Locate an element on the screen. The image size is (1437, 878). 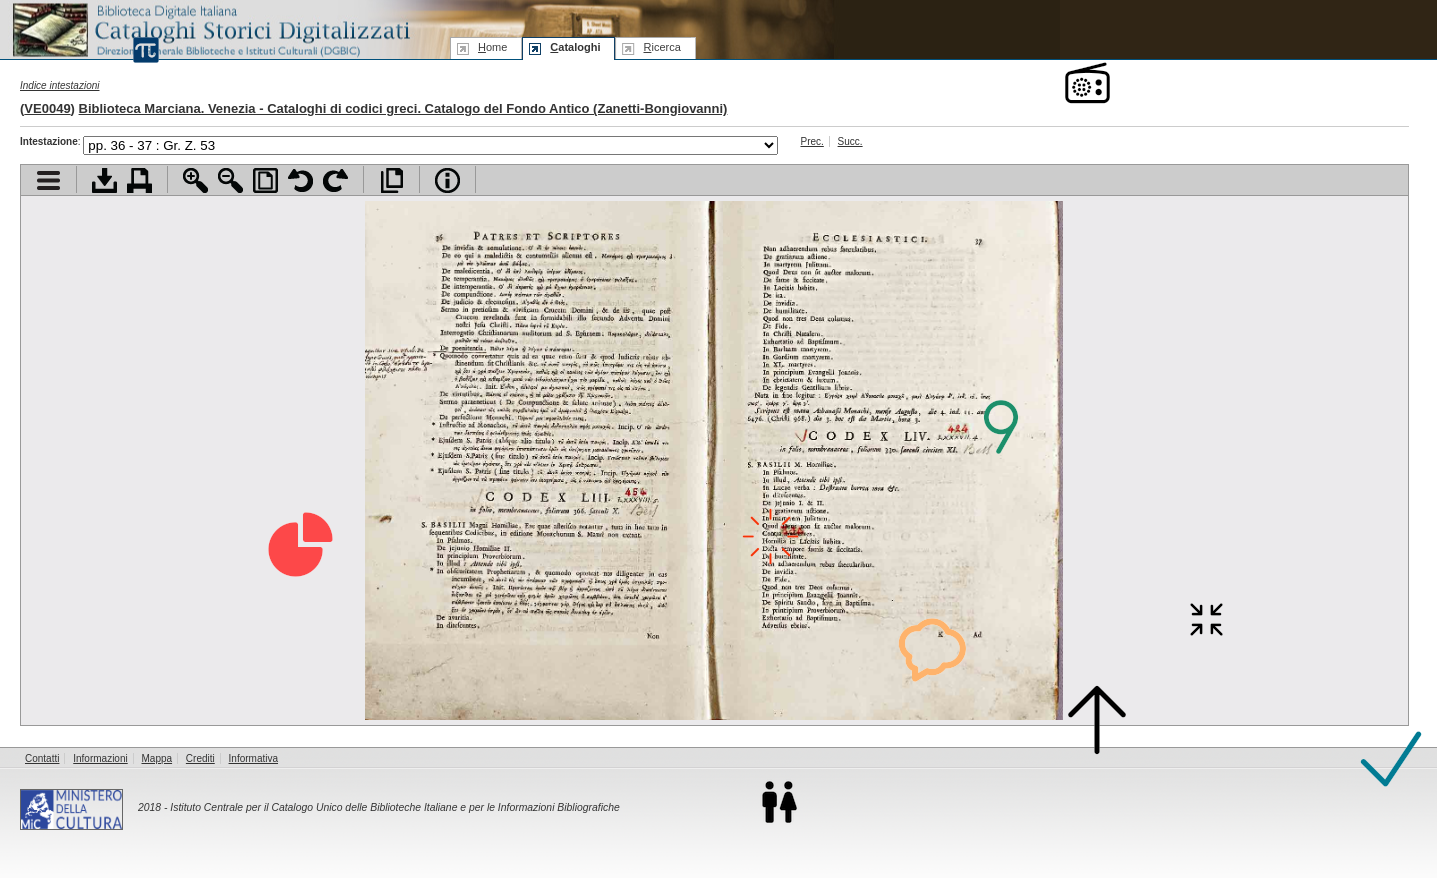
open chat or messaging is located at coordinates (931, 650).